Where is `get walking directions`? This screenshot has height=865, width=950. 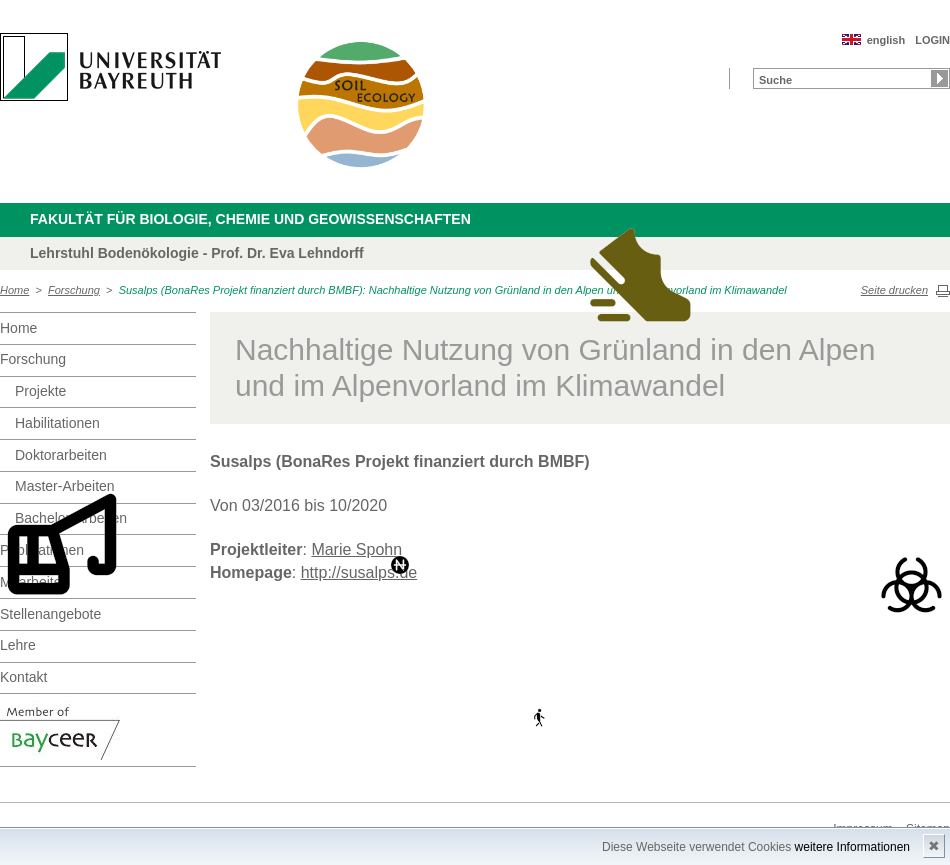
get walking directions is located at coordinates (539, 717).